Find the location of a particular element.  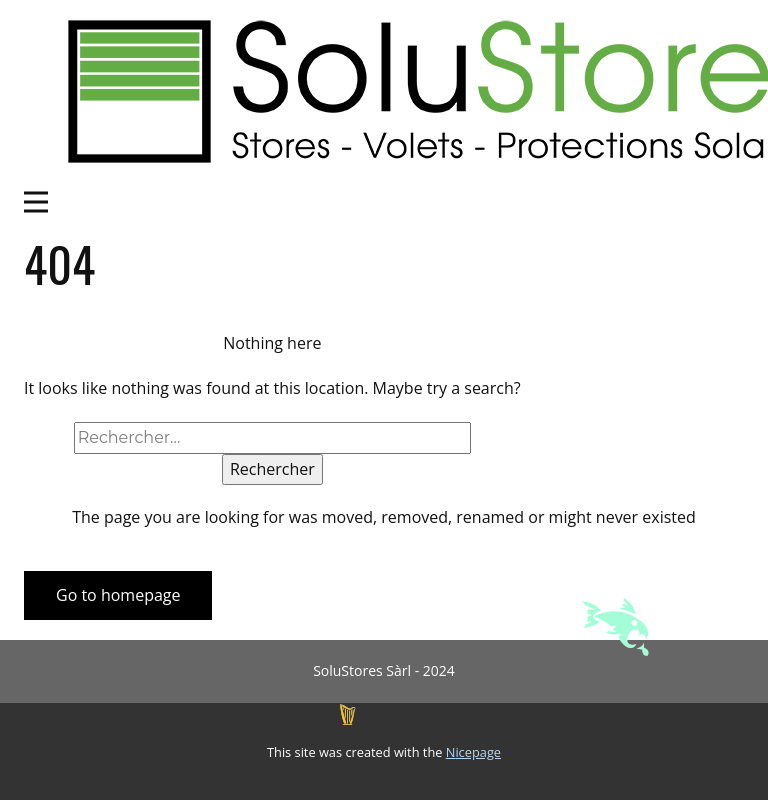

access music or audio settings is located at coordinates (347, 714).